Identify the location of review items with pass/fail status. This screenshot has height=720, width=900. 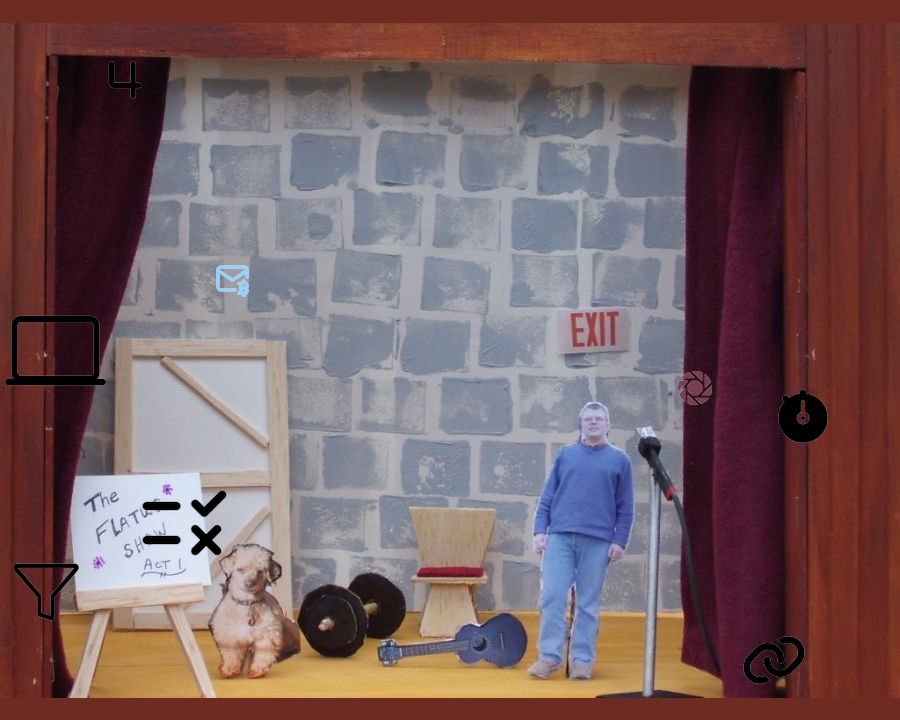
(185, 523).